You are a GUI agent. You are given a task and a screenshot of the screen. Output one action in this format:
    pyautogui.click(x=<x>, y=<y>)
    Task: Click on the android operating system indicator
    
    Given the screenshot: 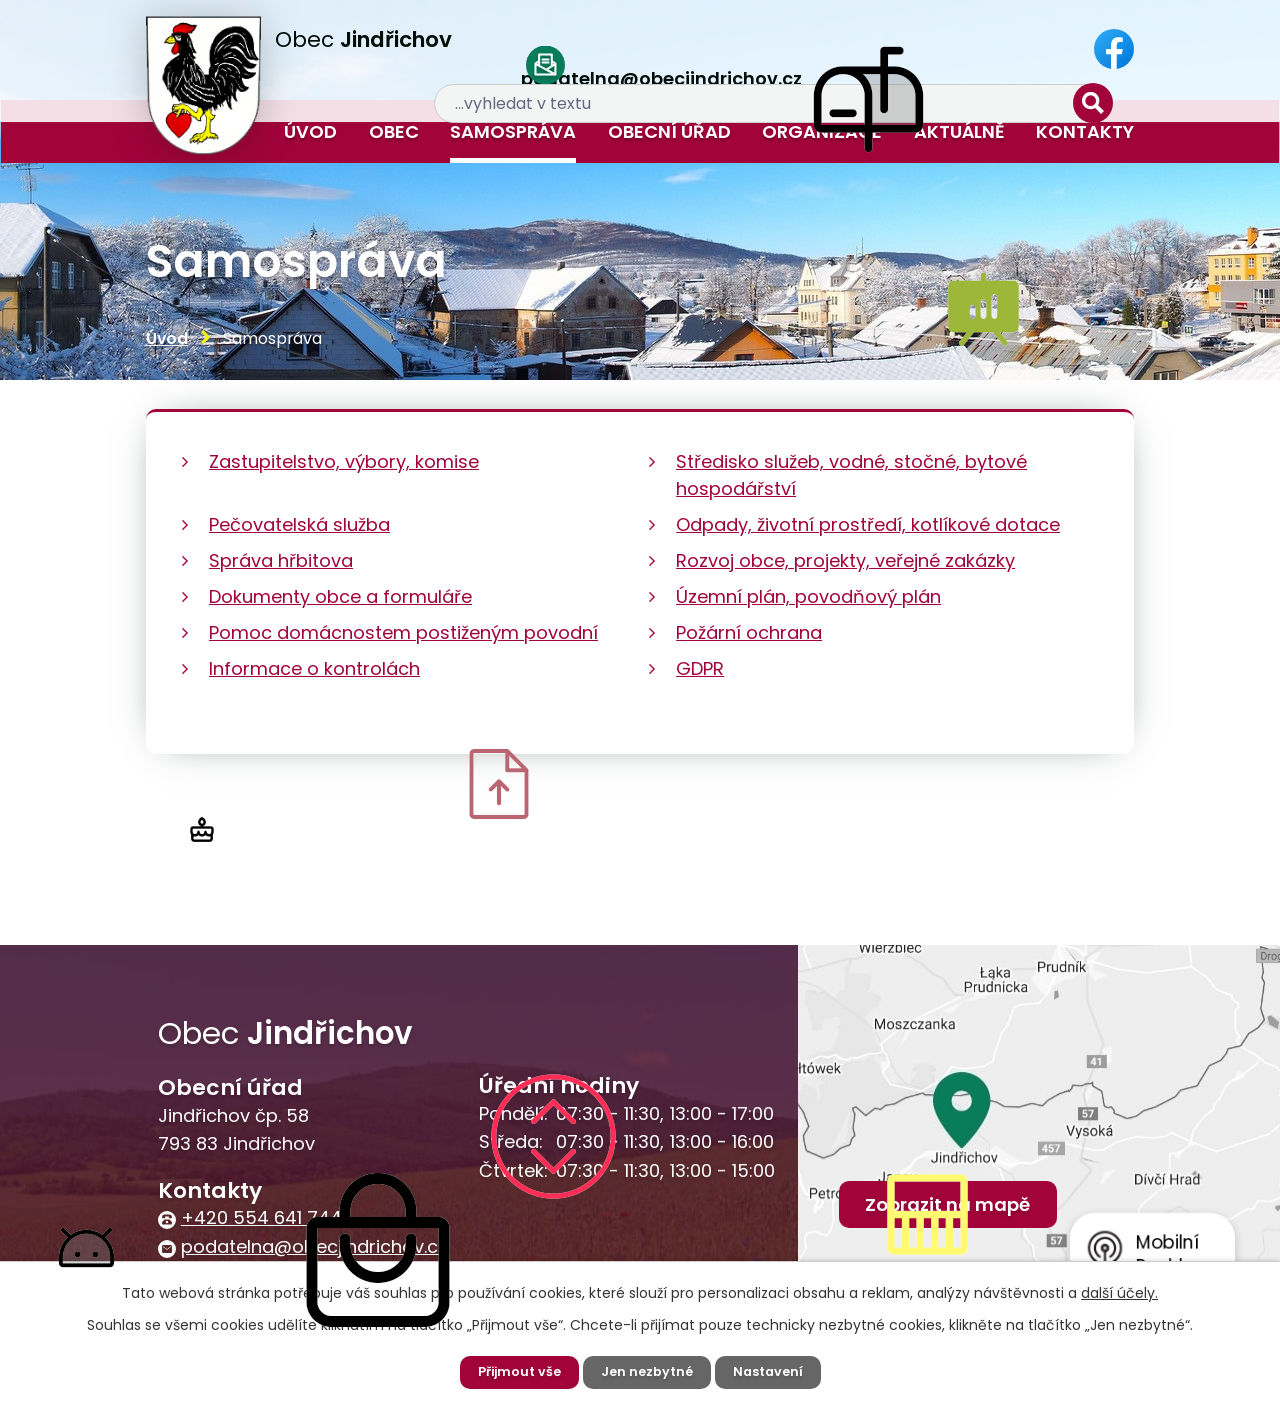 What is the action you would take?
    pyautogui.click(x=86, y=1249)
    